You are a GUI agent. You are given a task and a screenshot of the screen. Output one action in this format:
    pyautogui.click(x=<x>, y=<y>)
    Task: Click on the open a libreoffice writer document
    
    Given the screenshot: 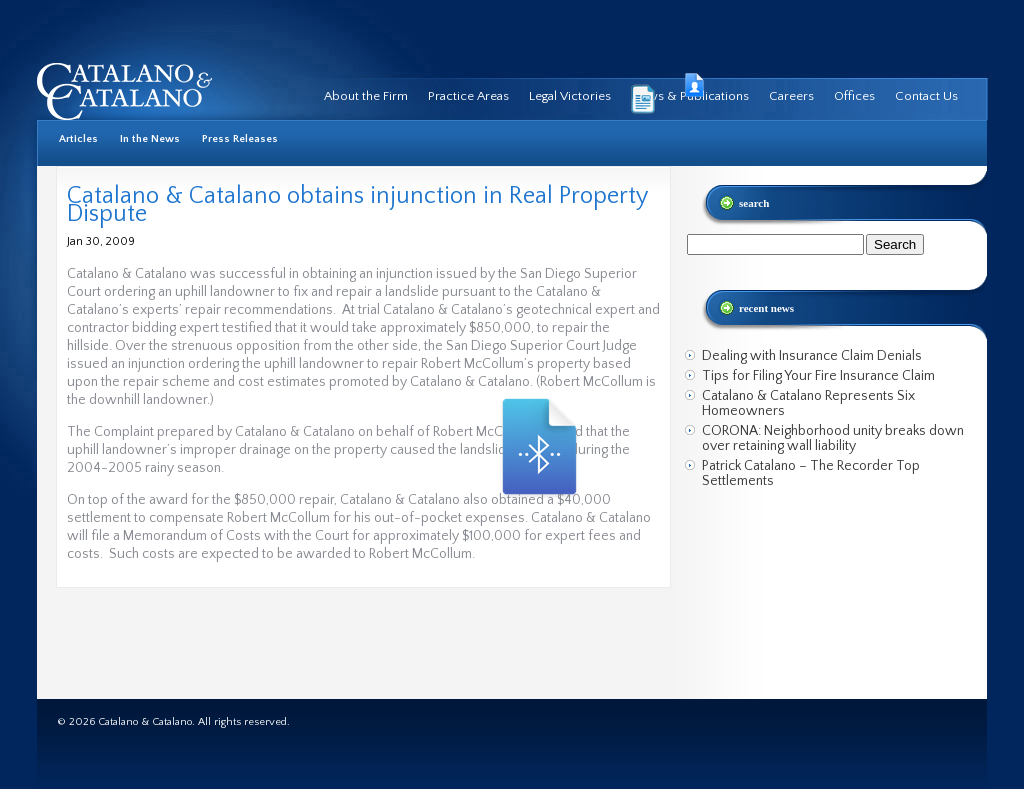 What is the action you would take?
    pyautogui.click(x=643, y=99)
    